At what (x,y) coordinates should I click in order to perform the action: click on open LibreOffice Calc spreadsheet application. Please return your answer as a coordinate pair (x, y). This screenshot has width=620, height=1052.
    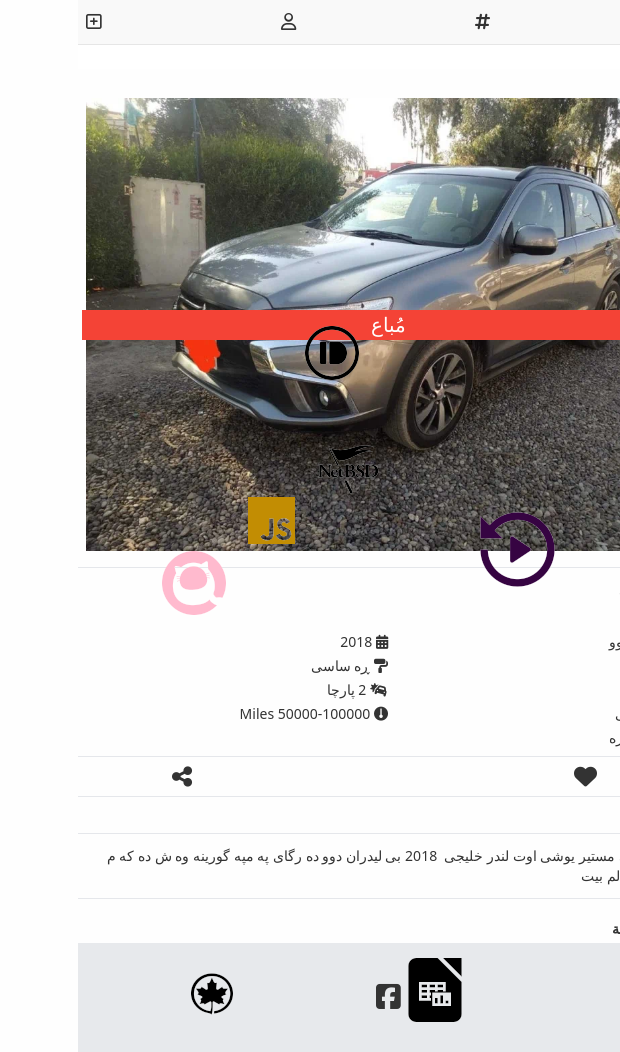
    Looking at the image, I should click on (435, 990).